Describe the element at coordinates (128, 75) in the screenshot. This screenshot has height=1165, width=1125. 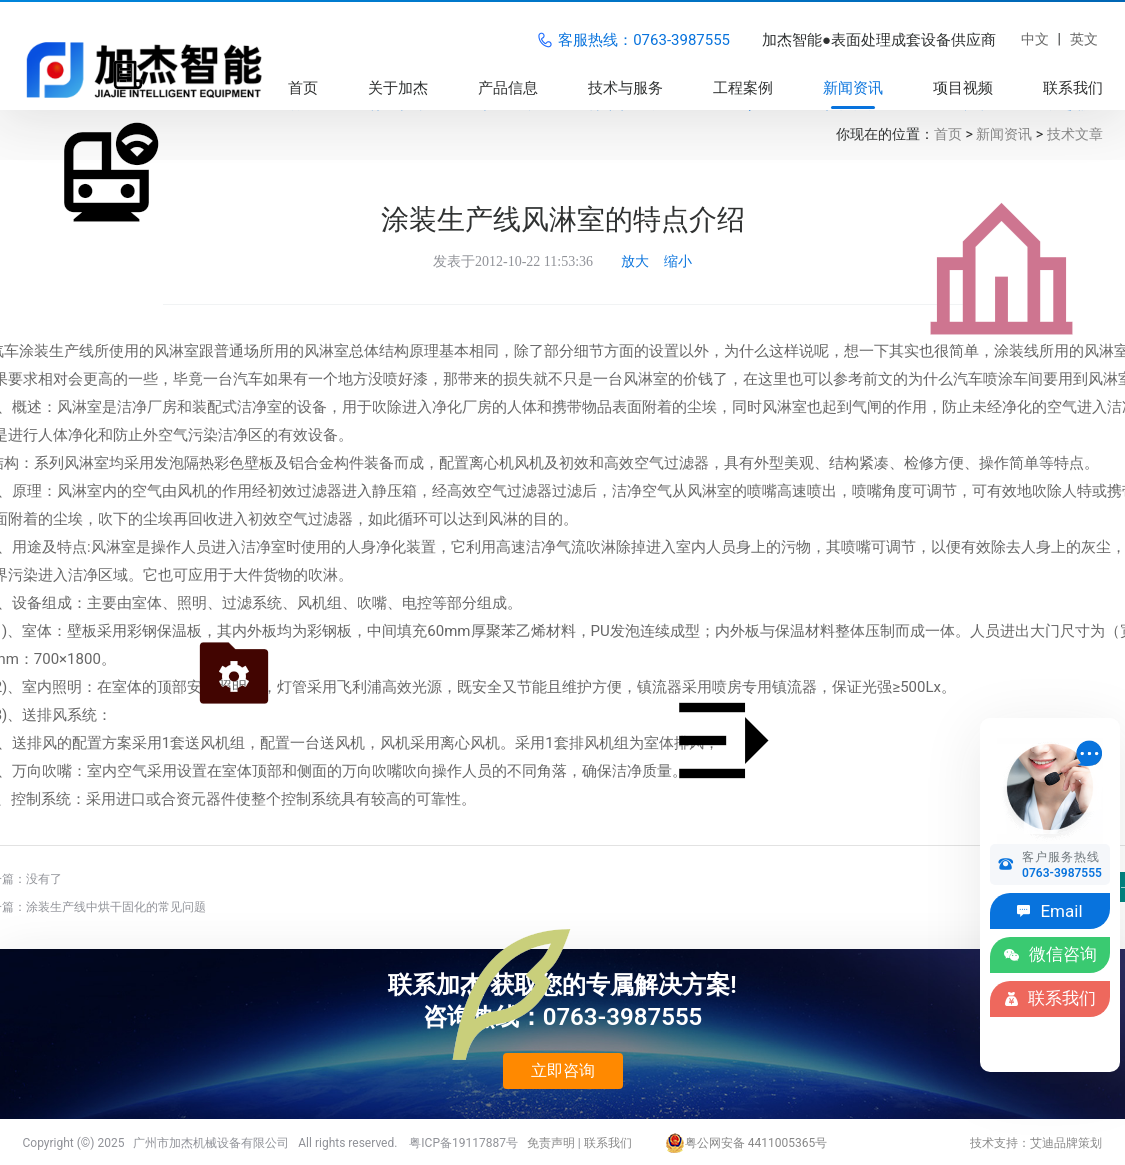
I see `view document list or file directory` at that location.